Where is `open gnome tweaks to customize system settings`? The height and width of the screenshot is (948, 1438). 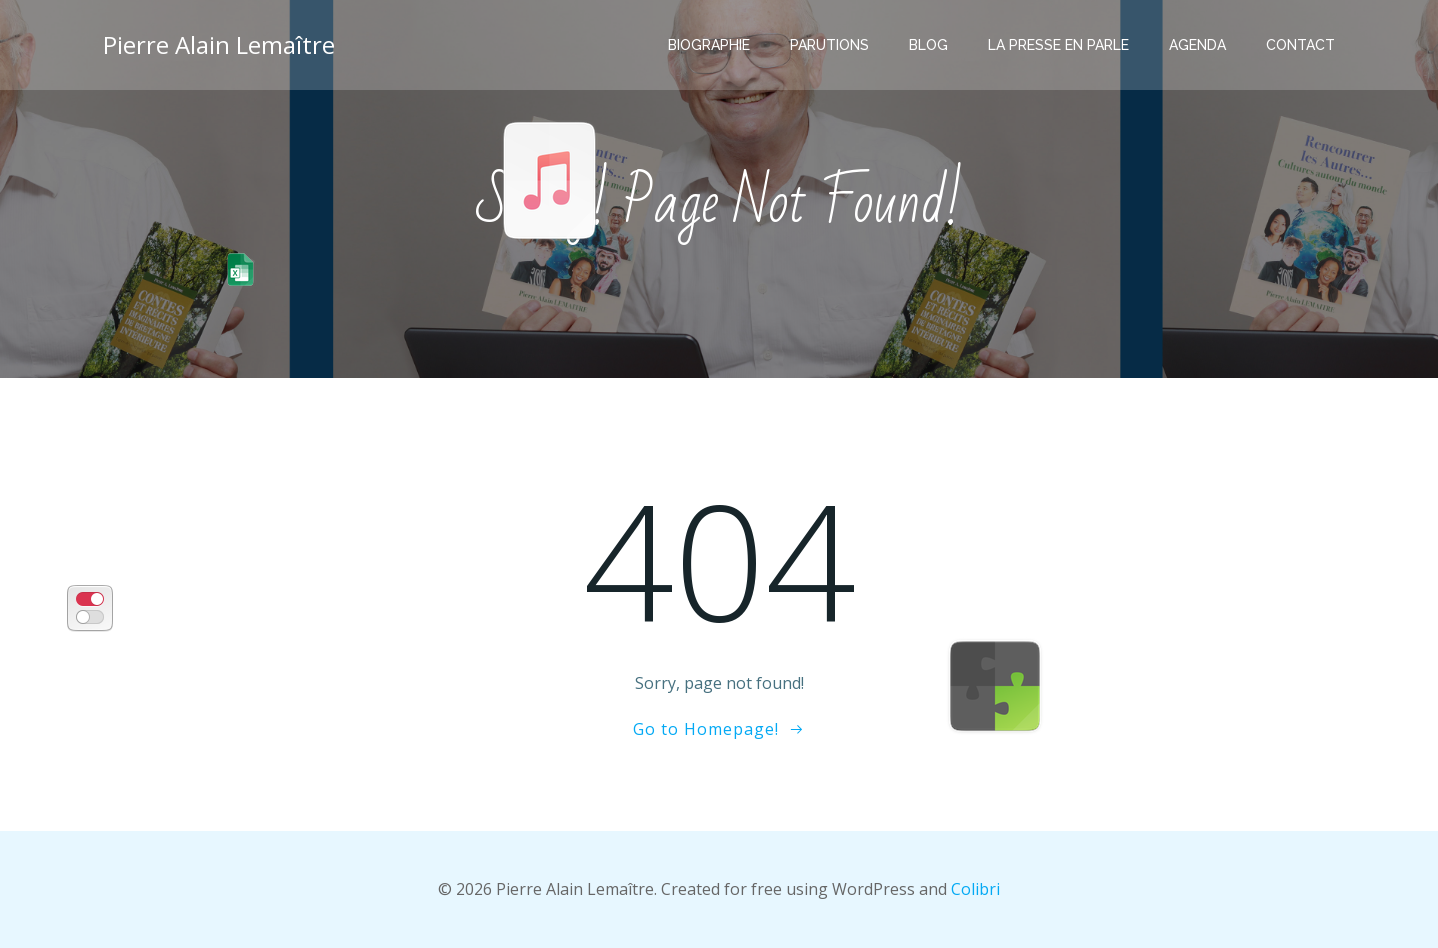 open gnome tweaks to customize system settings is located at coordinates (90, 608).